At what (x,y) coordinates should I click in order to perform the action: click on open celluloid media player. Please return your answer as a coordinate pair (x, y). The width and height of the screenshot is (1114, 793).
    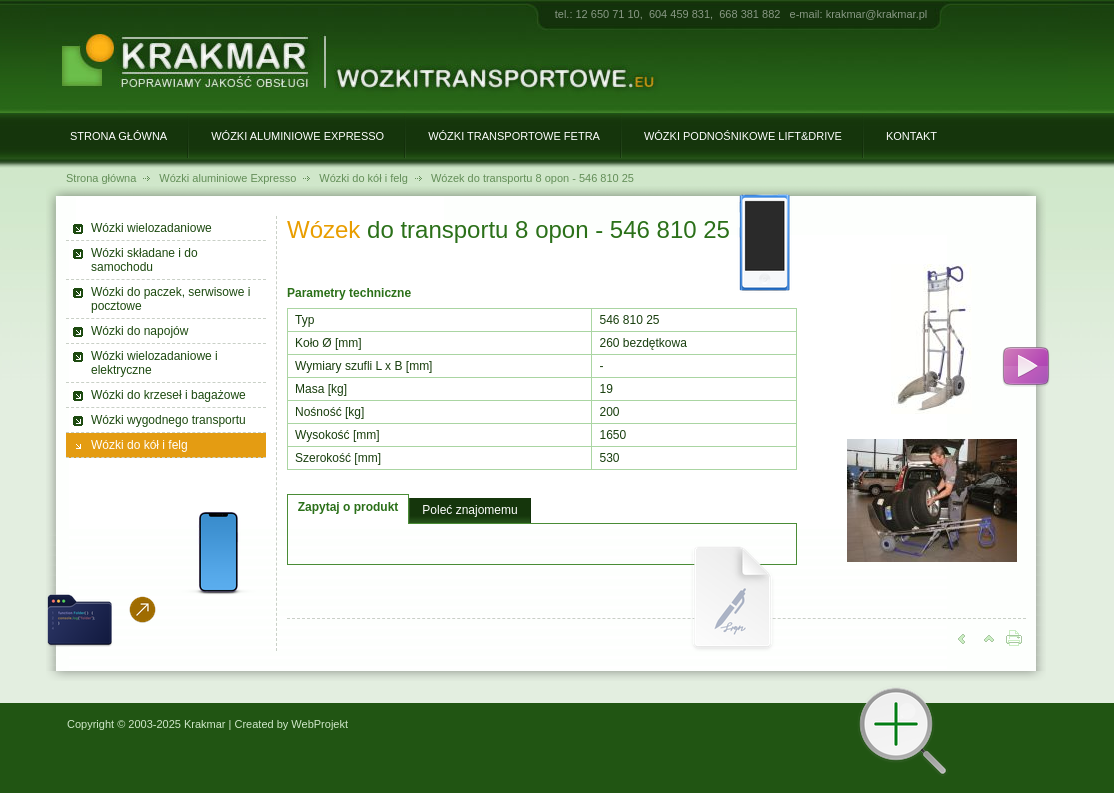
    Looking at the image, I should click on (1026, 366).